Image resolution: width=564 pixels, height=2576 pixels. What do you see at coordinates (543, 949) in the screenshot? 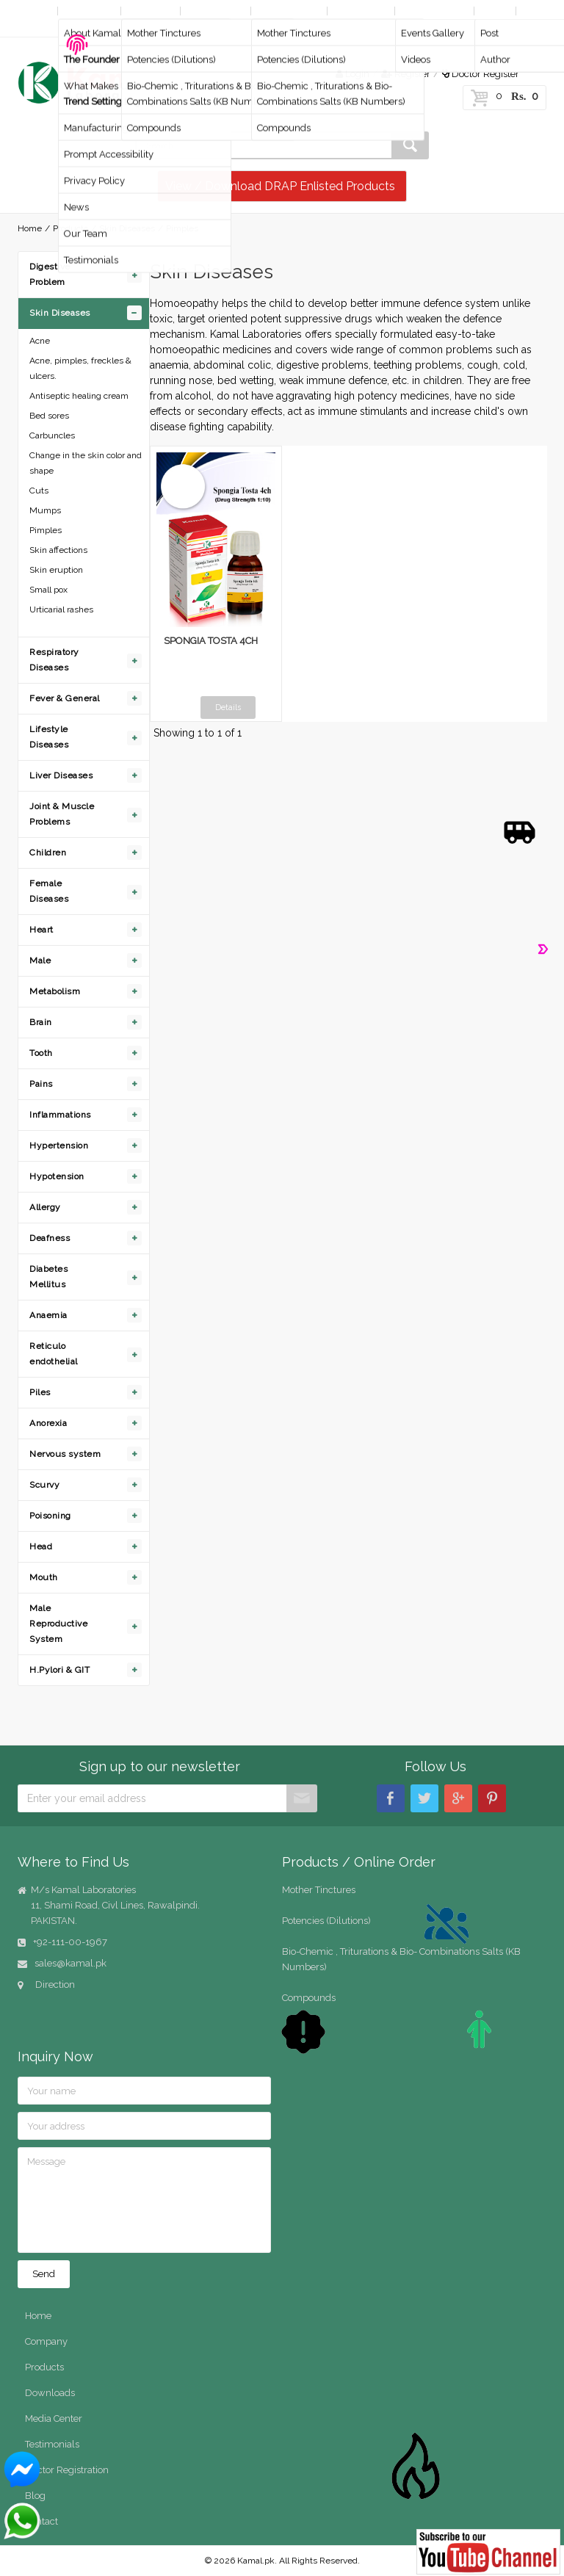
I see `navigate to the next item or step` at bounding box center [543, 949].